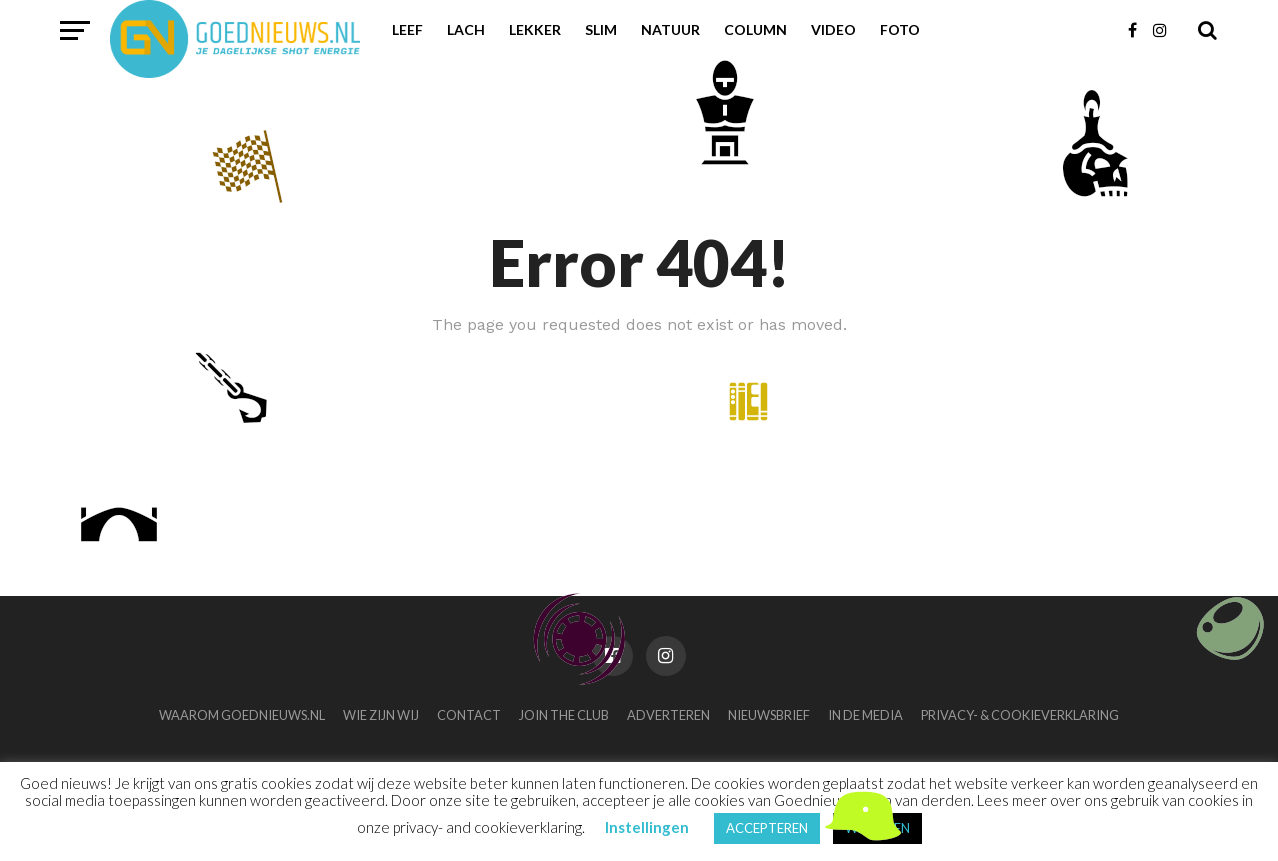 The height and width of the screenshot is (861, 1278). What do you see at coordinates (863, 816) in the screenshot?
I see `select military or soldier character class` at bounding box center [863, 816].